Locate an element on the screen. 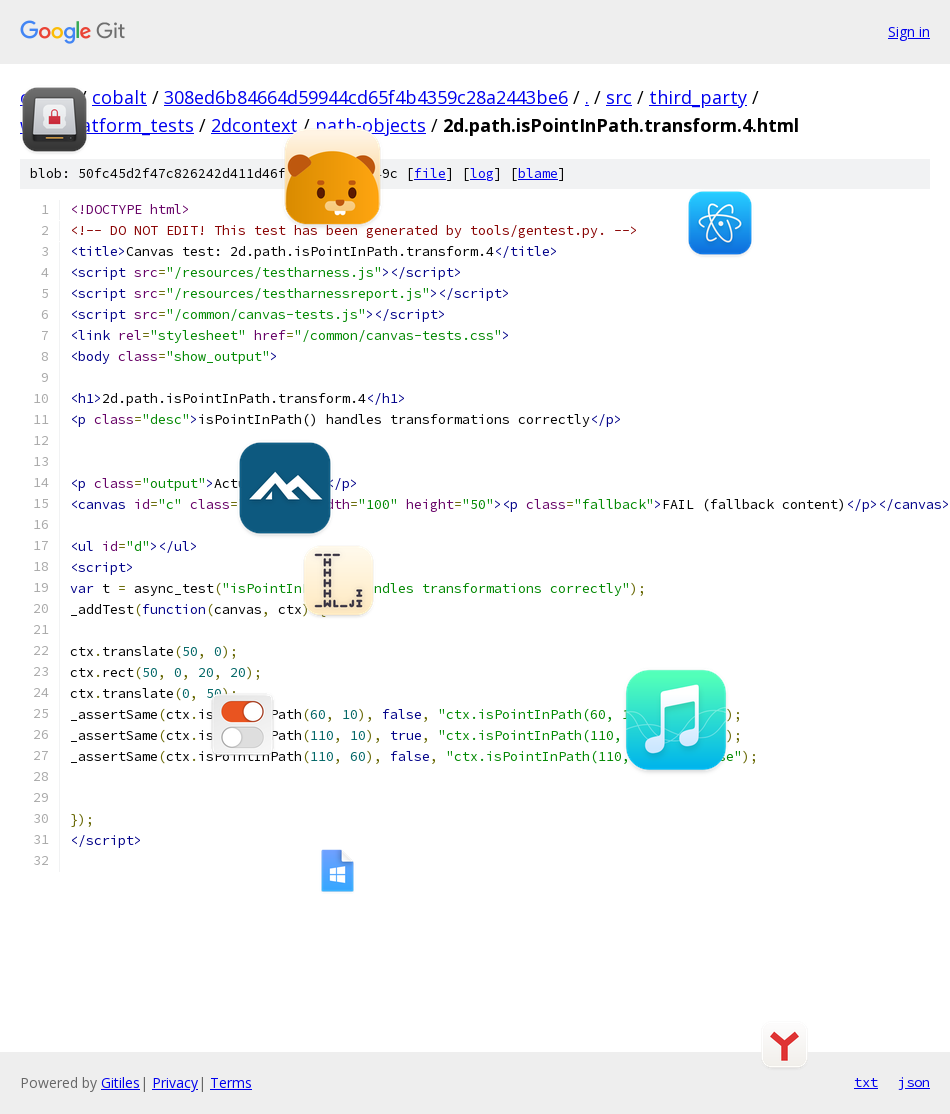 This screenshot has width=950, height=1114. open atom text editor is located at coordinates (720, 223).